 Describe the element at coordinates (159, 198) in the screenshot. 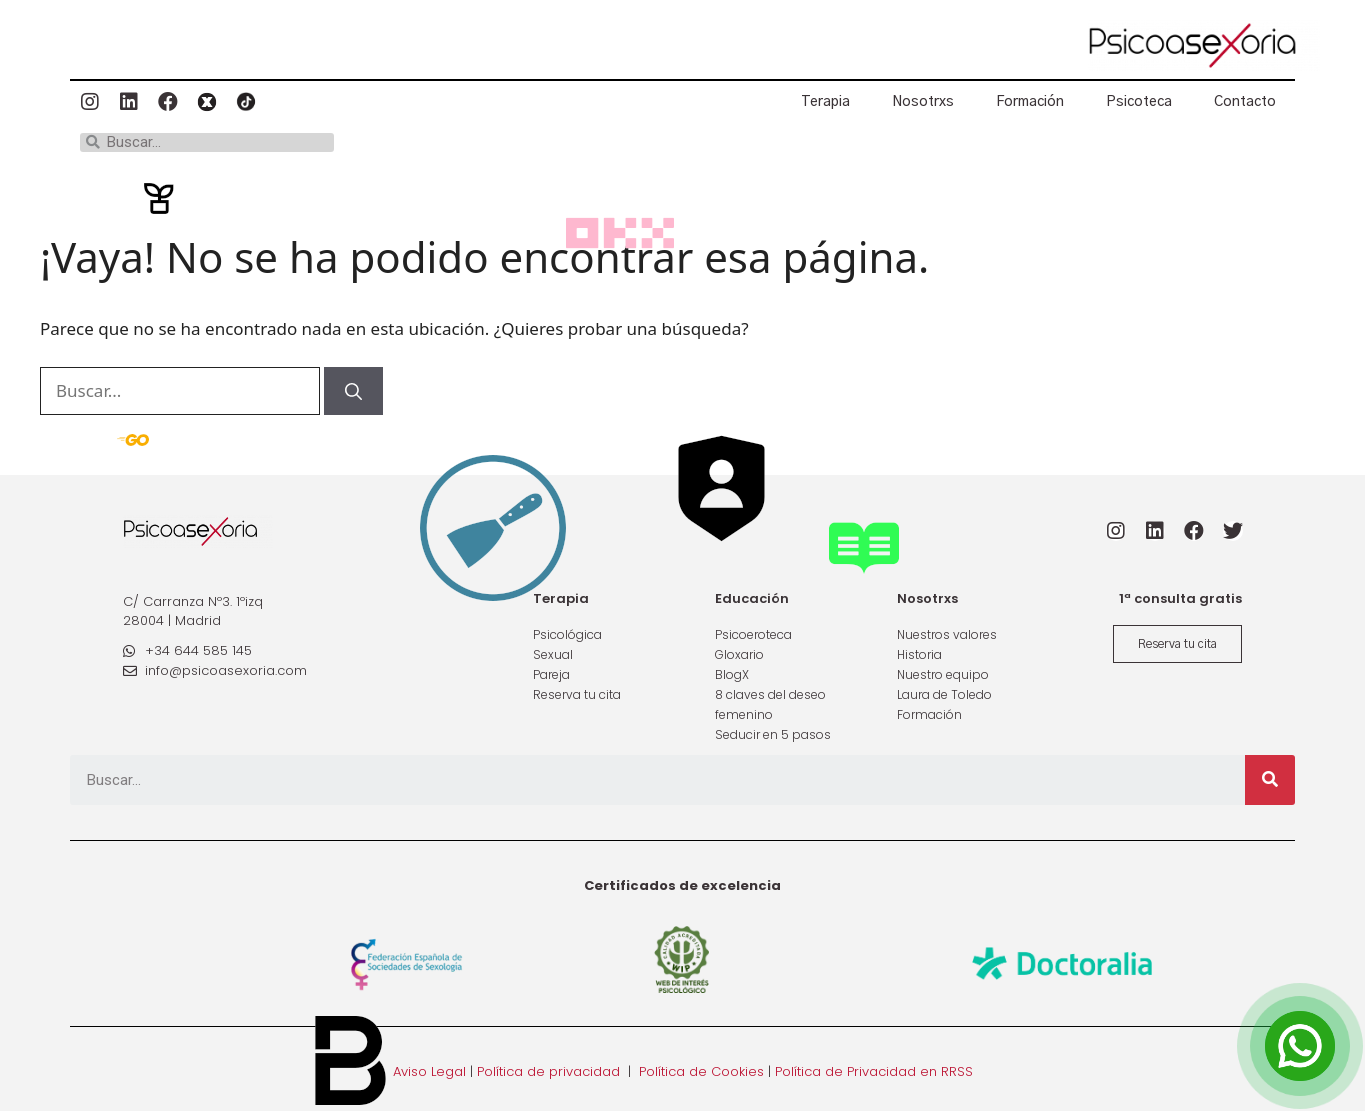

I see `access plant care or gardening features` at that location.